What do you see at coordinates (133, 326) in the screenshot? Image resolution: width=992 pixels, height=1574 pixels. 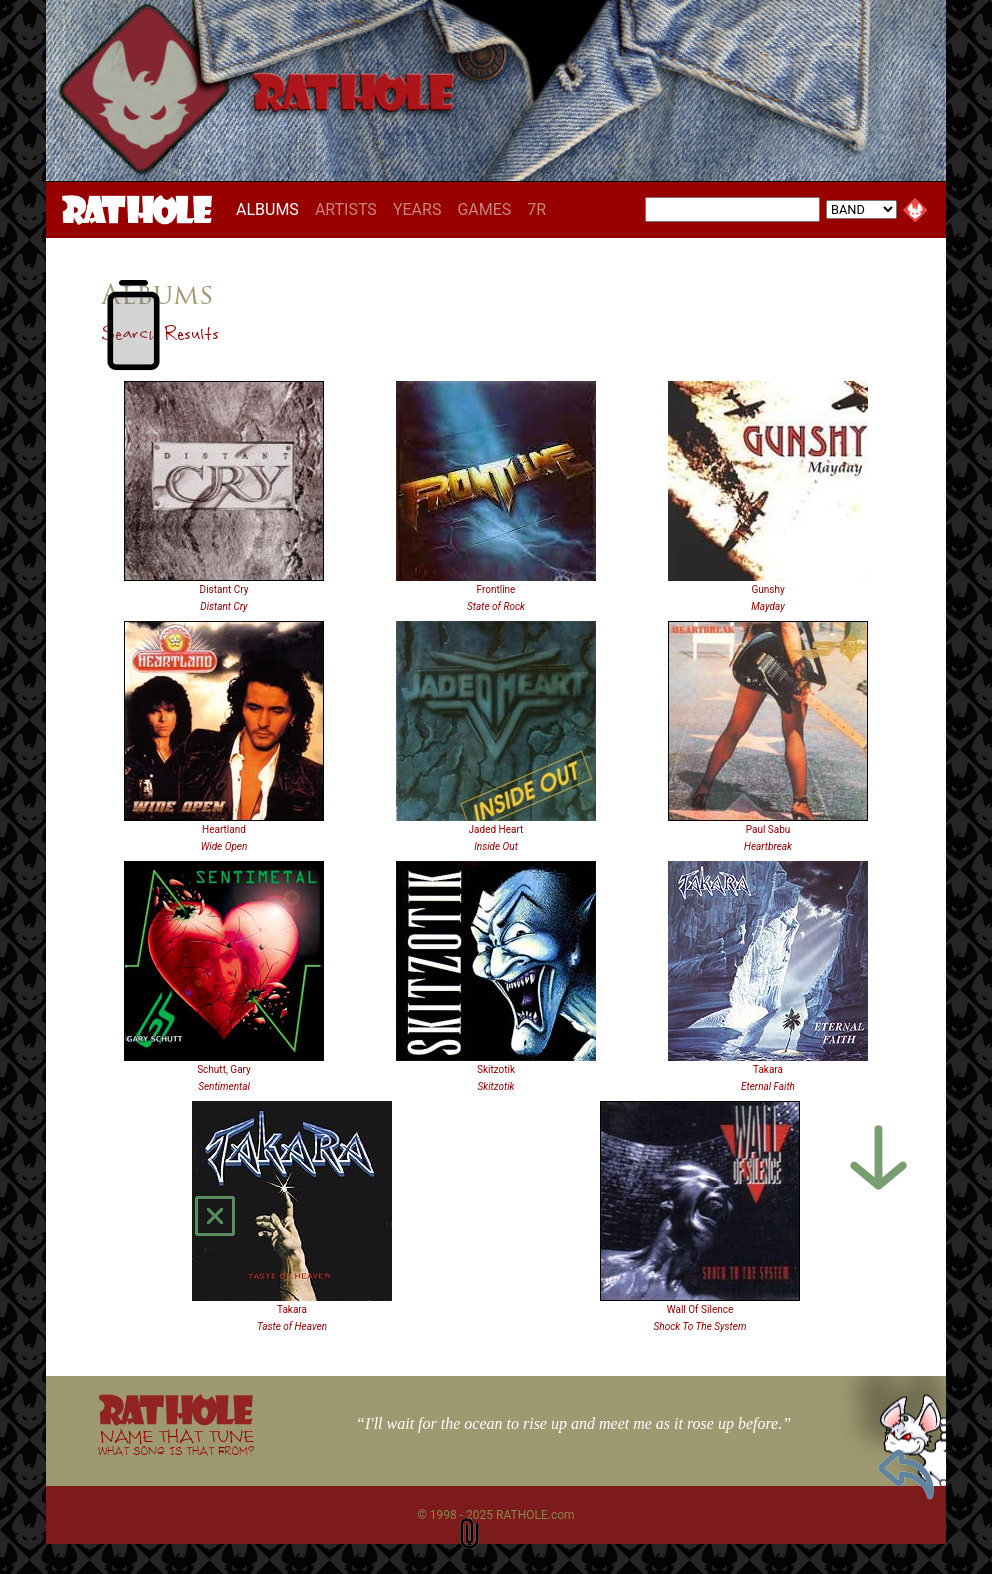 I see `indicates battery is completely drained` at bounding box center [133, 326].